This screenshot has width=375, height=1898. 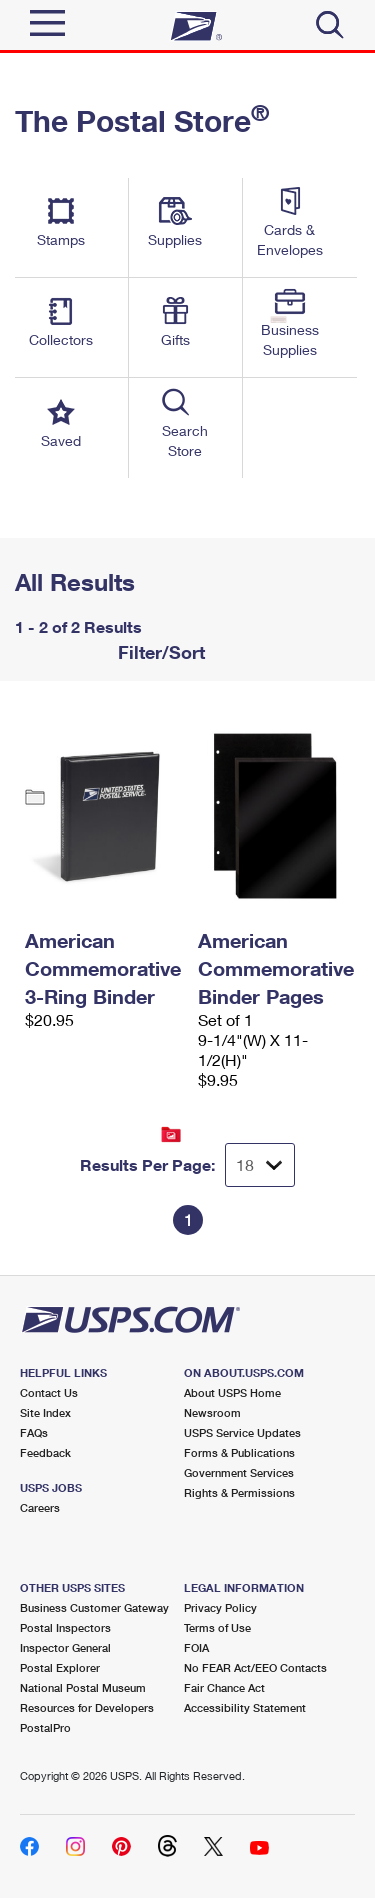 What do you see at coordinates (278, 319) in the screenshot?
I see `connect to a wireless bluetooth keyboard` at bounding box center [278, 319].